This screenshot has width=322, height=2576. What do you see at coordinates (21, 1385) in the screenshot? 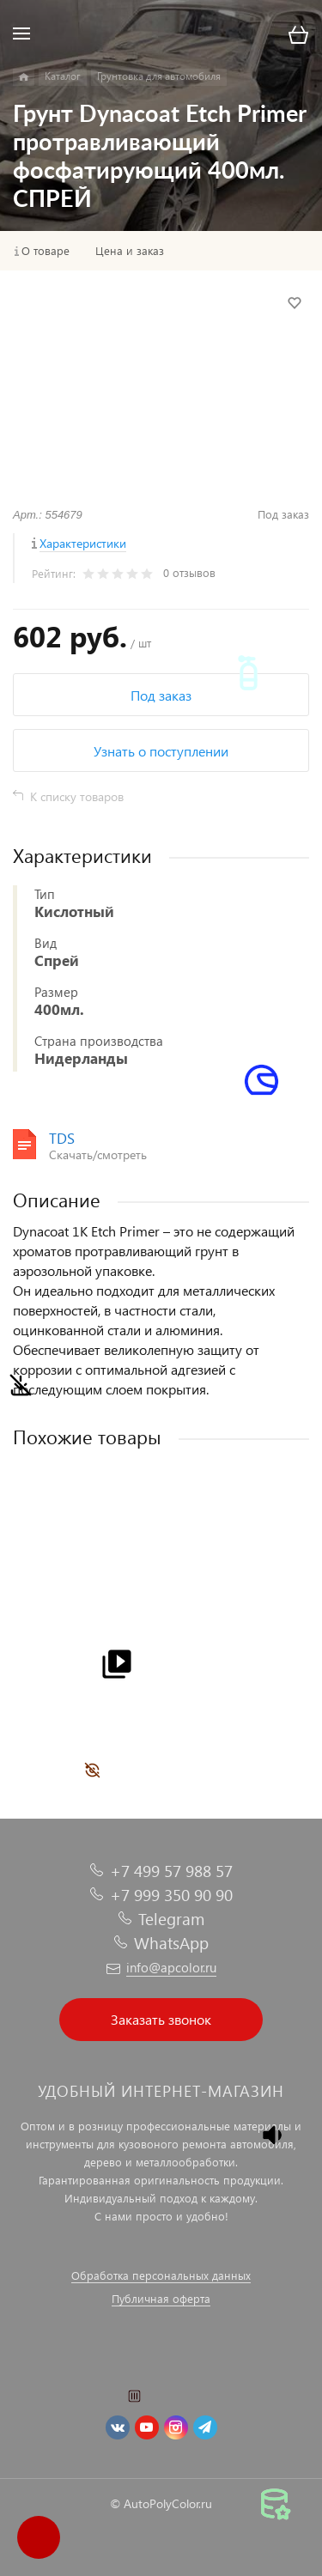
I see `download unavailable or disabled` at bounding box center [21, 1385].